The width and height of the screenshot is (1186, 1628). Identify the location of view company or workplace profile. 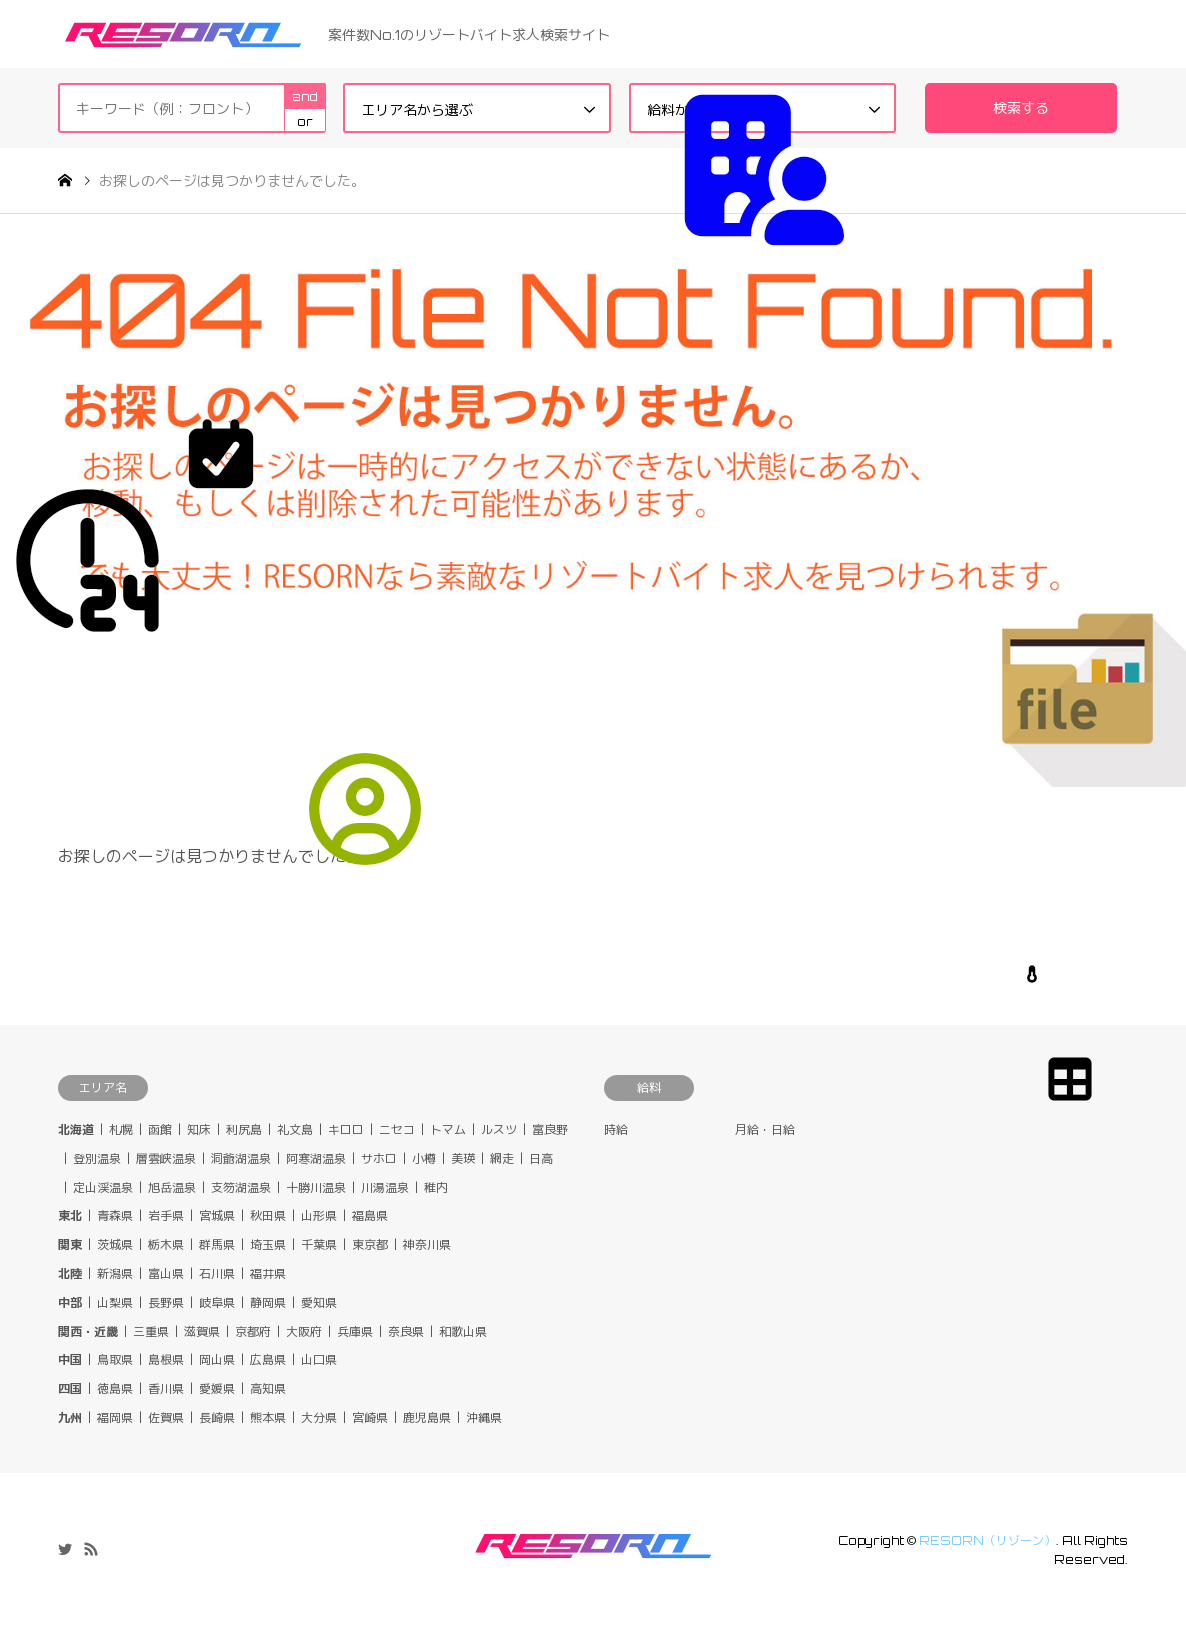
(755, 165).